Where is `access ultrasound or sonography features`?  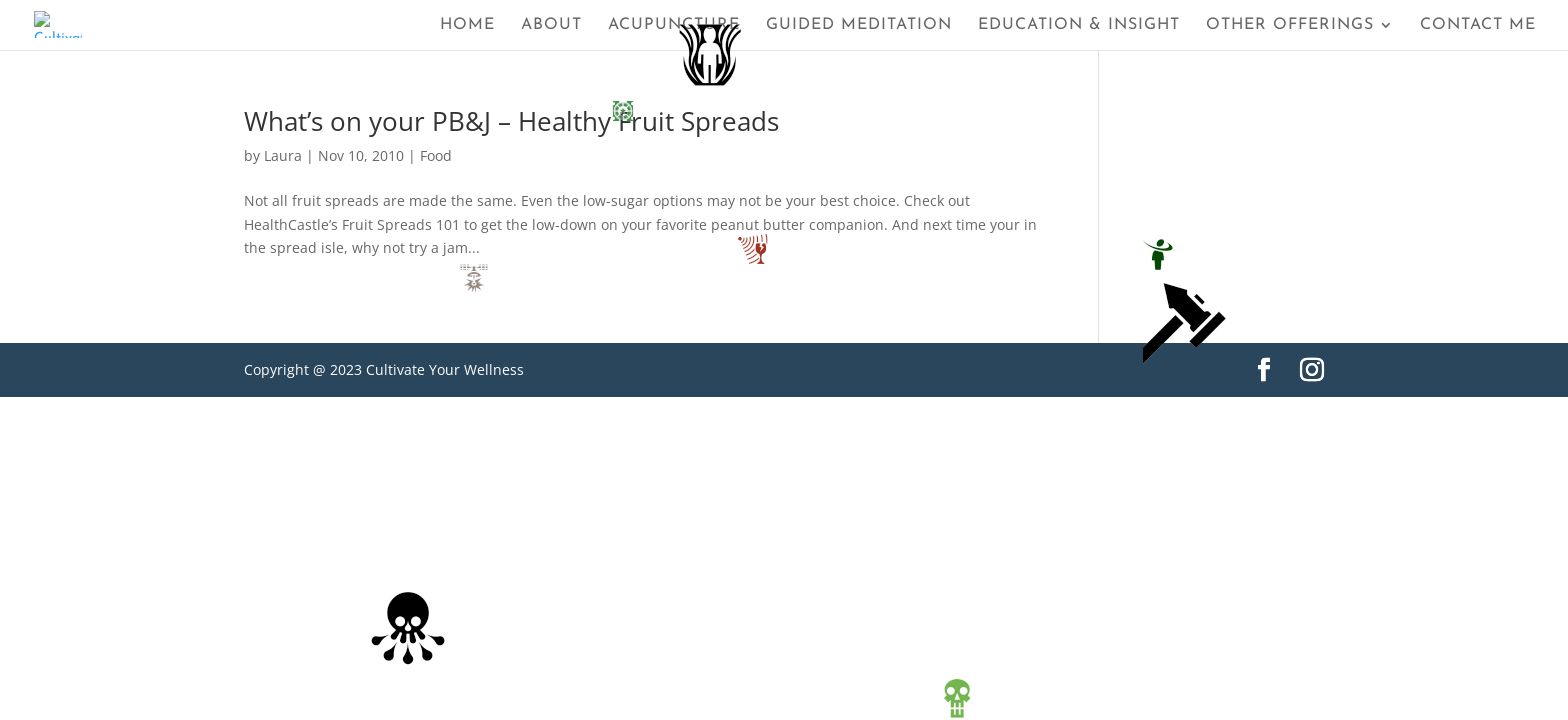
access ultrasound or sonography features is located at coordinates (753, 249).